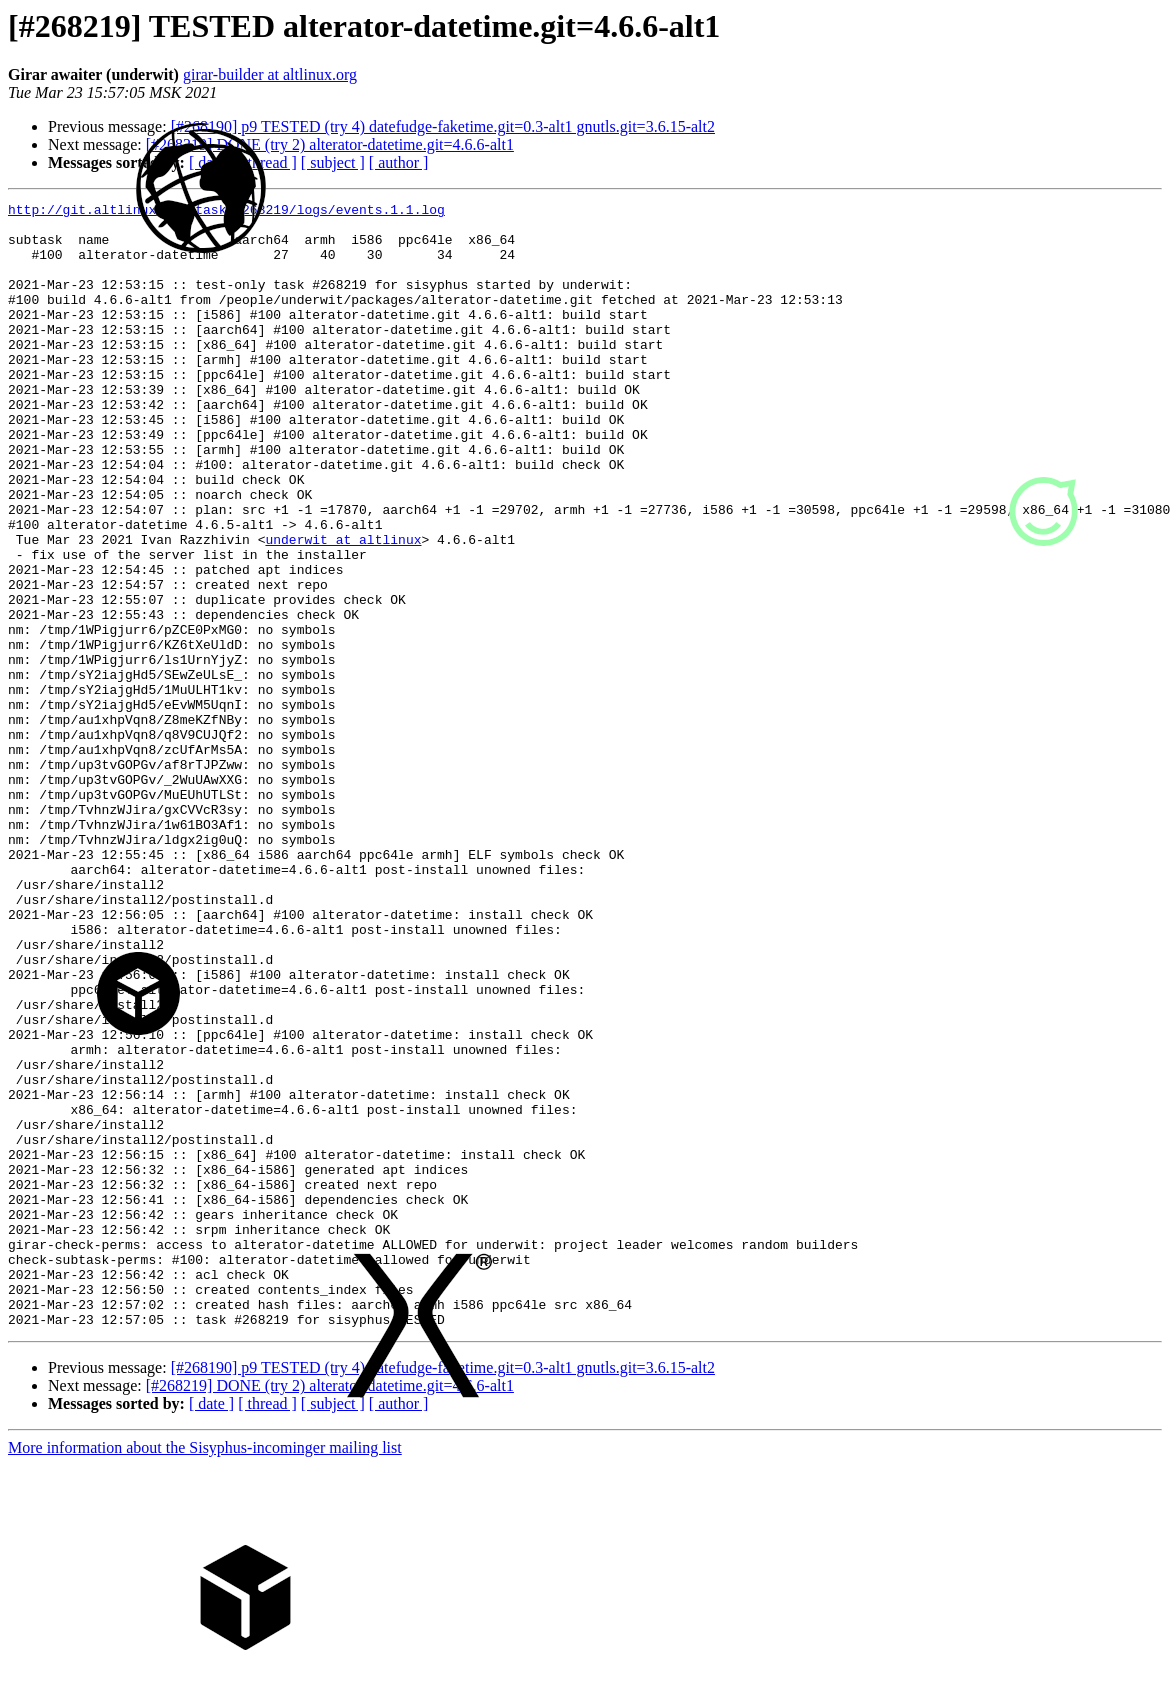 The height and width of the screenshot is (1690, 1170). What do you see at coordinates (201, 188) in the screenshot?
I see `Esri geographic information system (GIS) branding` at bounding box center [201, 188].